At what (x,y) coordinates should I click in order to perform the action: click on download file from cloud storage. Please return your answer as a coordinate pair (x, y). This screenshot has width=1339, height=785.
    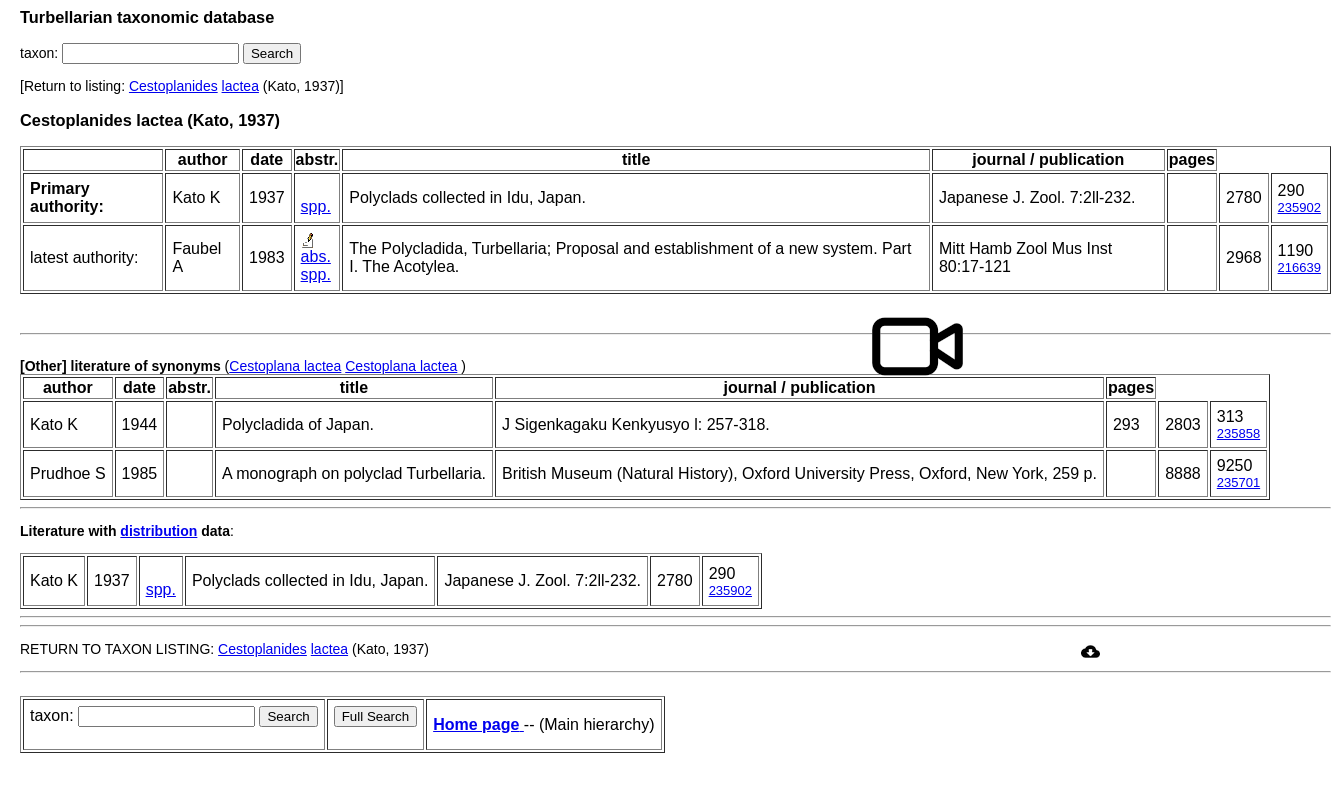
    Looking at the image, I should click on (1090, 651).